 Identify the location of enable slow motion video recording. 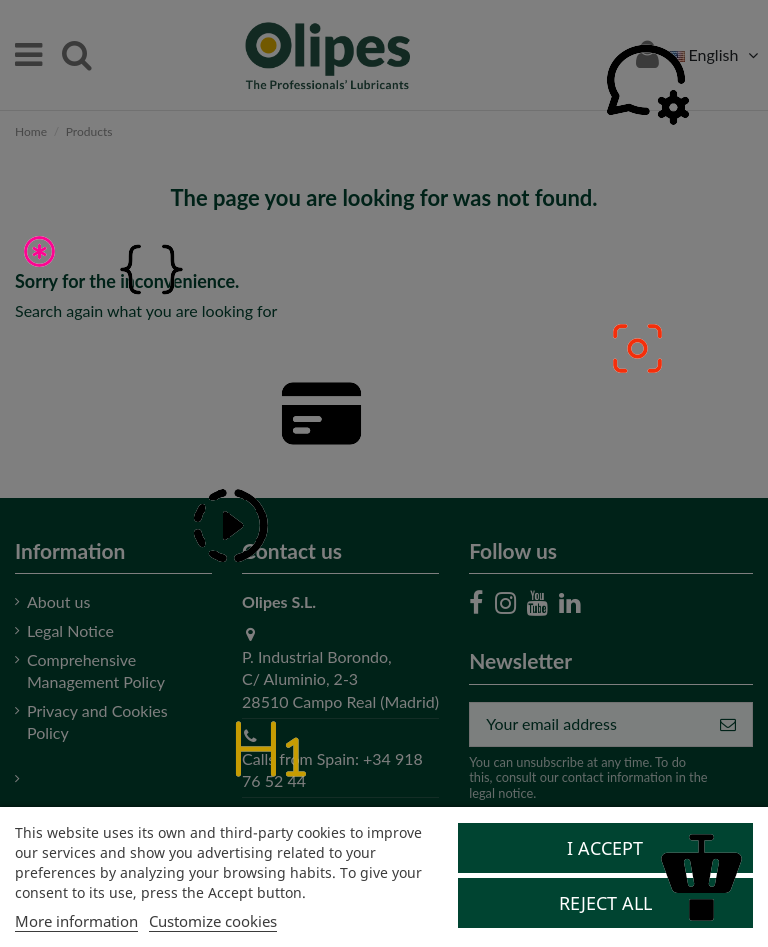
(230, 525).